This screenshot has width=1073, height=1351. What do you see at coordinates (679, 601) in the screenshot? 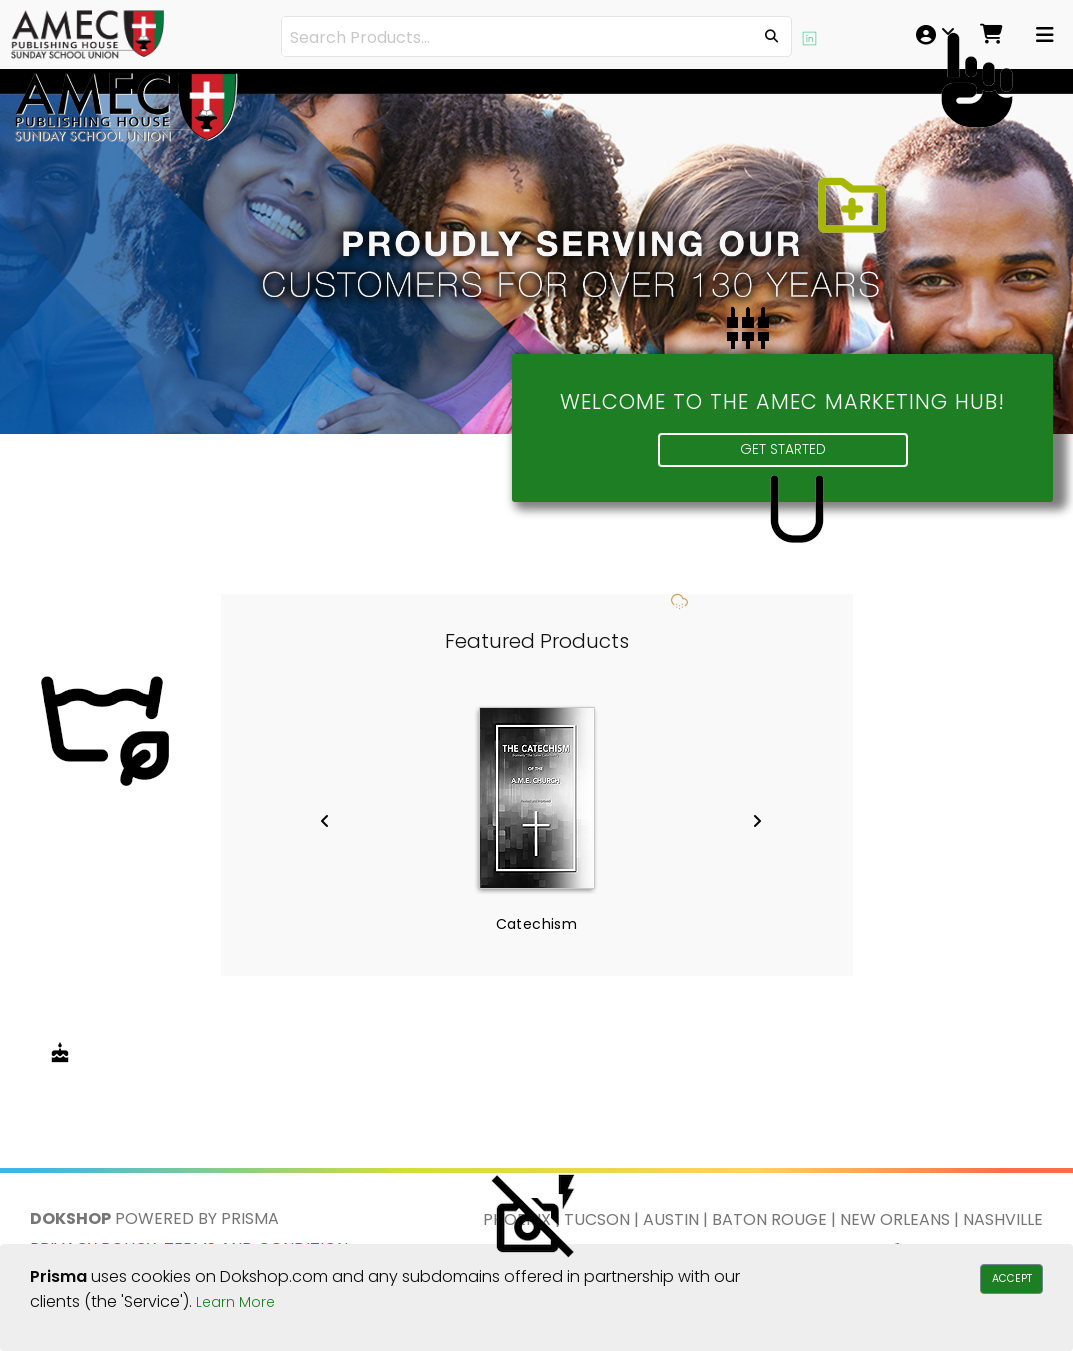
I see `indicates snowy weather conditions` at bounding box center [679, 601].